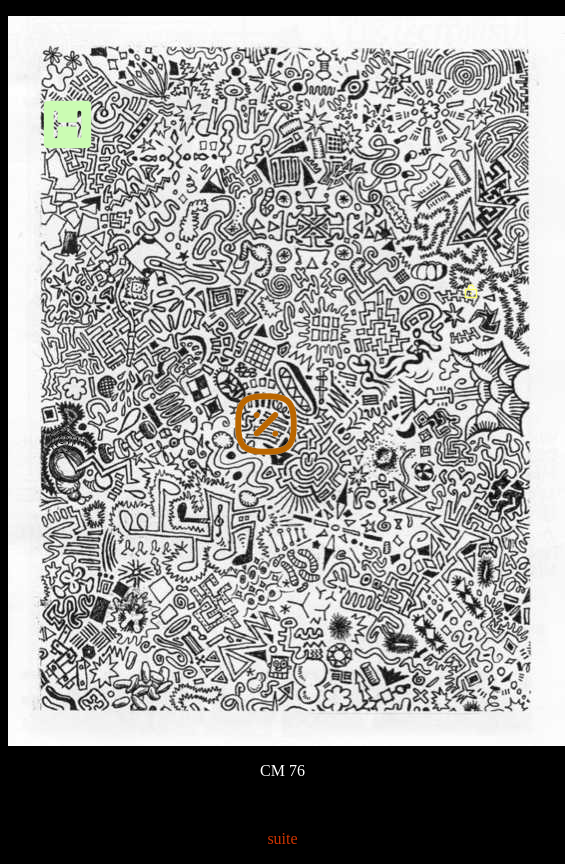  What do you see at coordinates (471, 292) in the screenshot?
I see `unlock or access secured content` at bounding box center [471, 292].